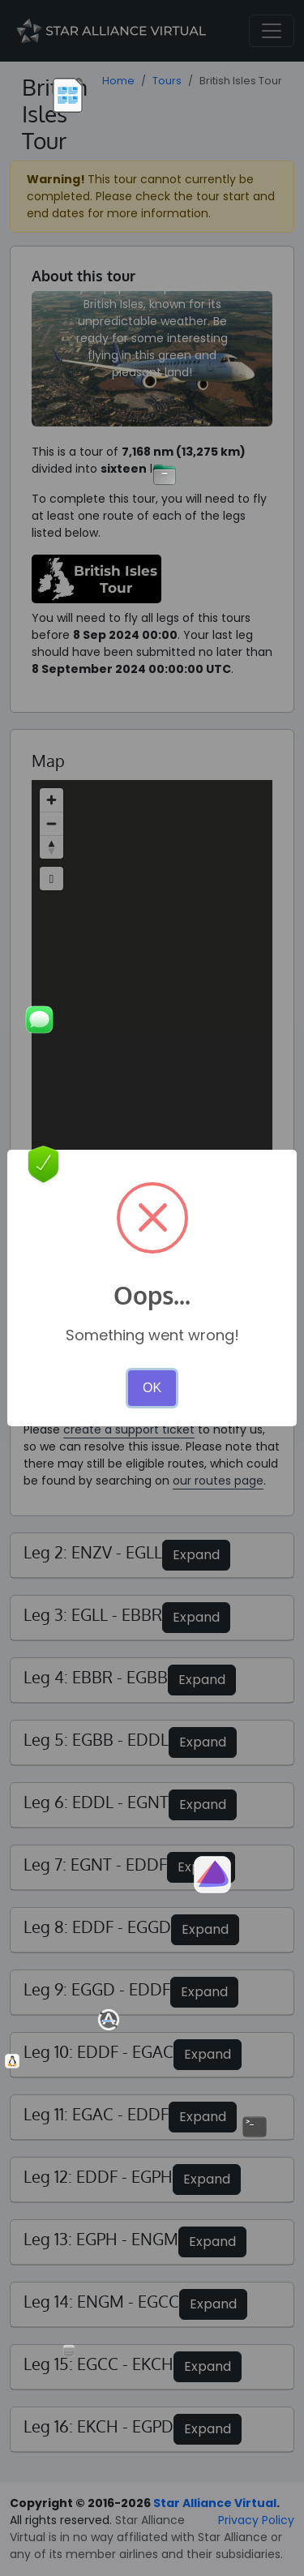 The image size is (304, 2576). Describe the element at coordinates (43, 1165) in the screenshot. I see `indicates high security status or strong protection enabled` at that location.